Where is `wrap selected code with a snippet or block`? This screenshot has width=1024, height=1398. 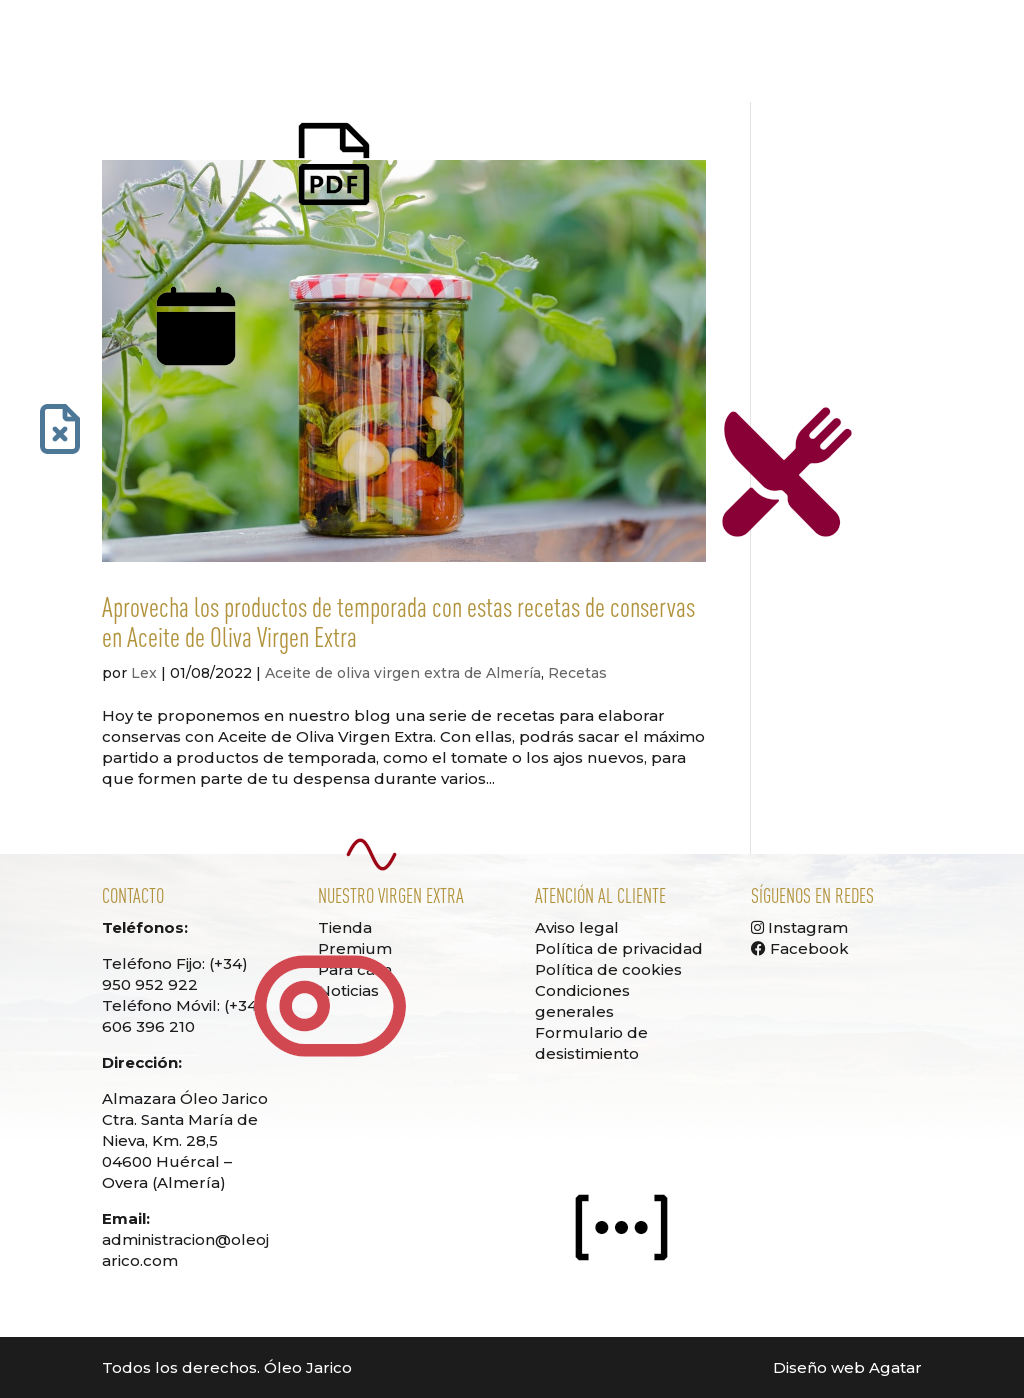 wrap selected code with a snippet or block is located at coordinates (621, 1227).